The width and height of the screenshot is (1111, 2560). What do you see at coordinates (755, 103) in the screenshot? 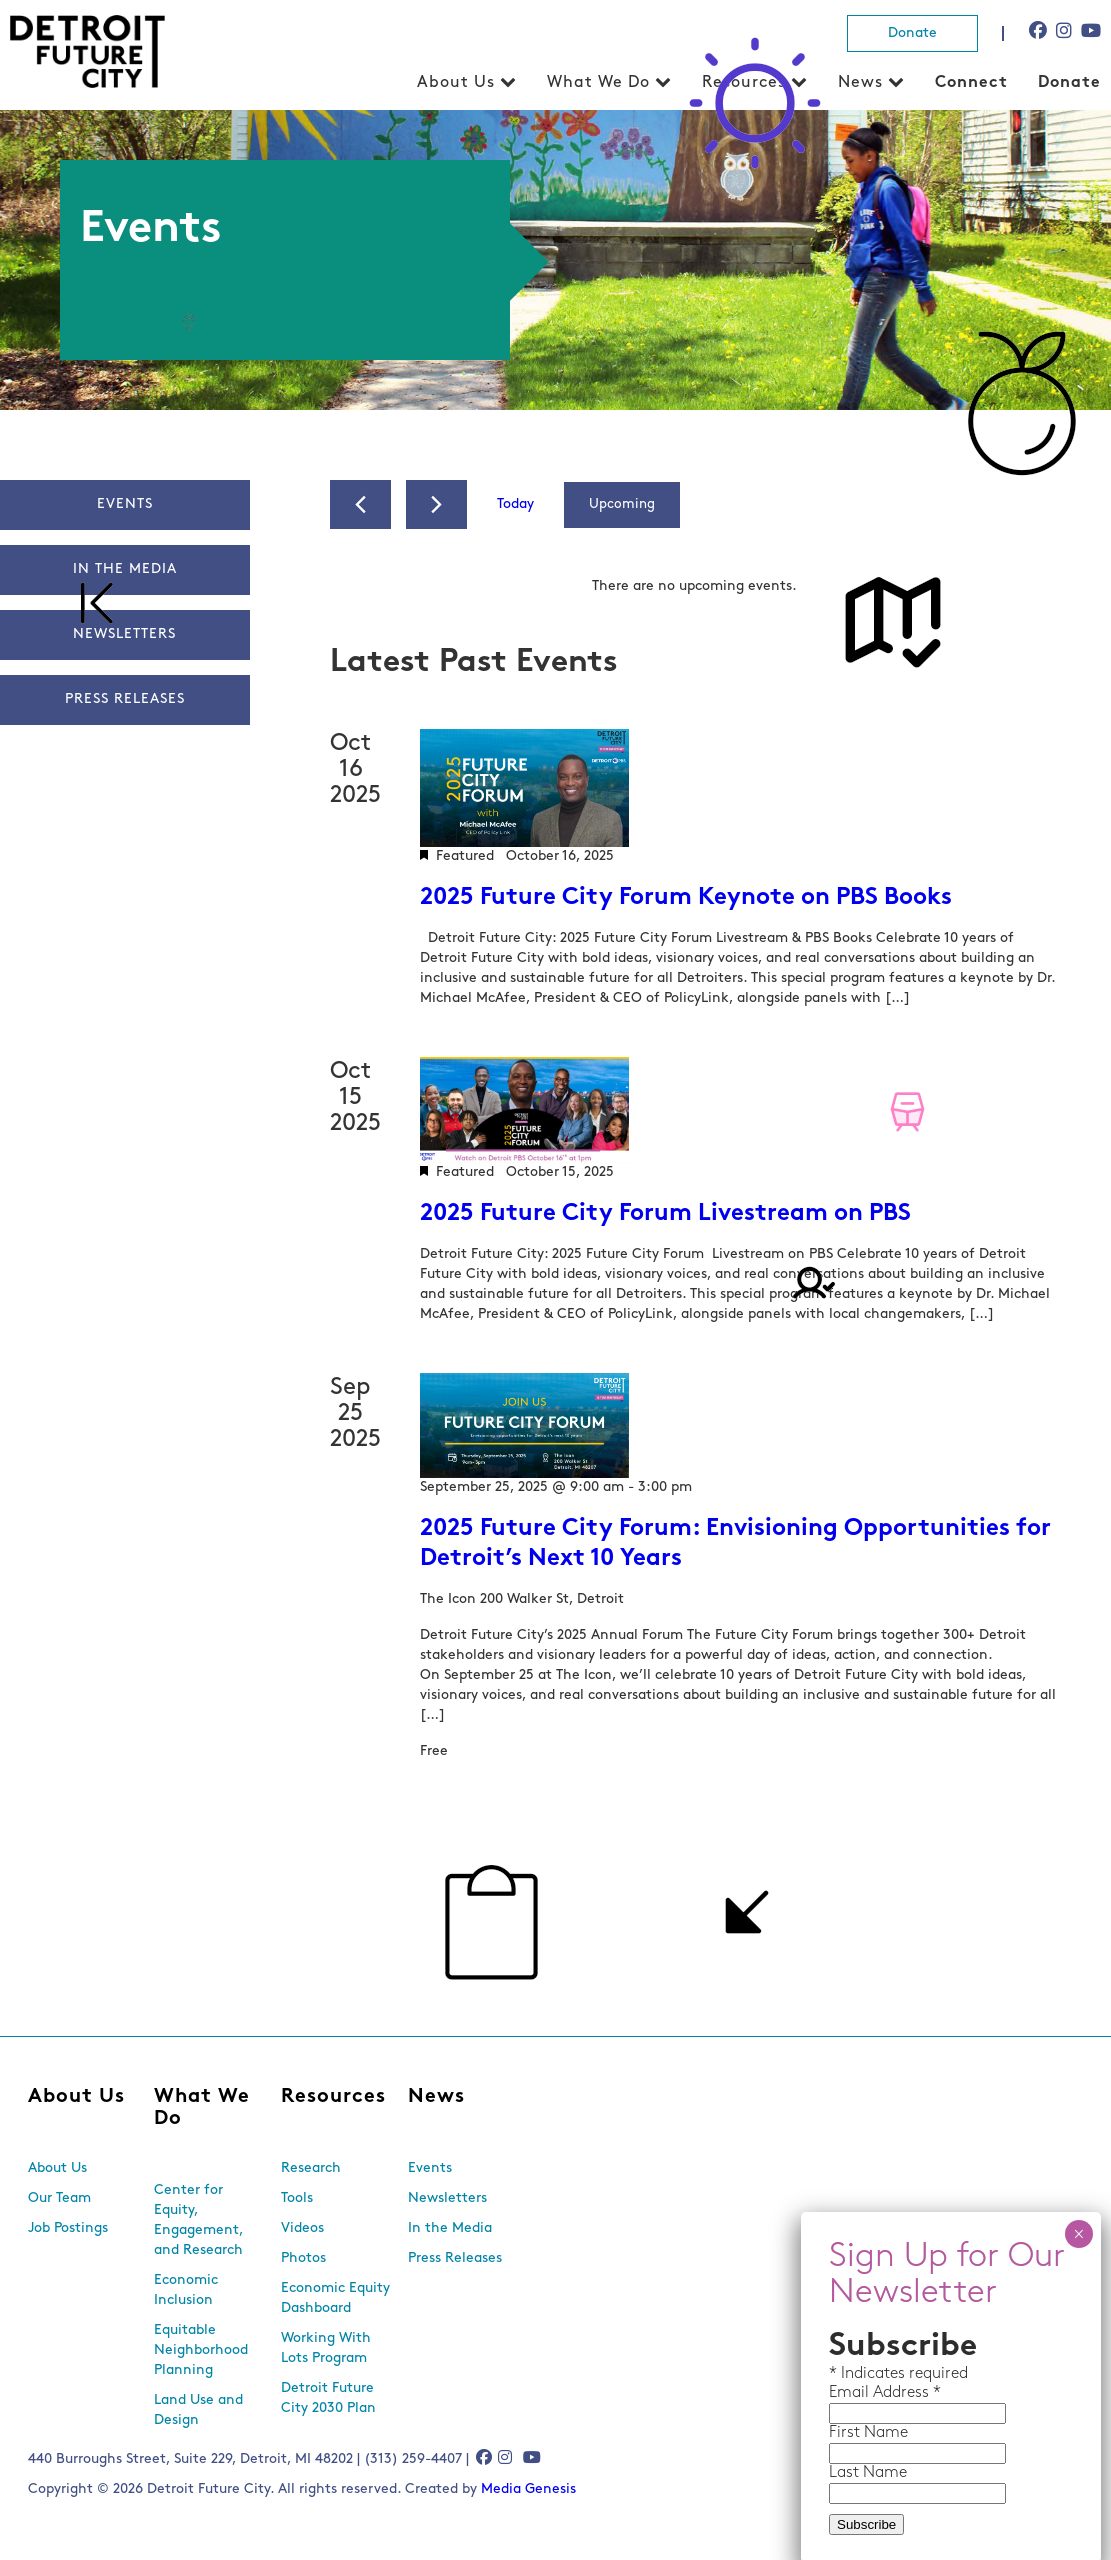
I see `reduce screen brightness` at bounding box center [755, 103].